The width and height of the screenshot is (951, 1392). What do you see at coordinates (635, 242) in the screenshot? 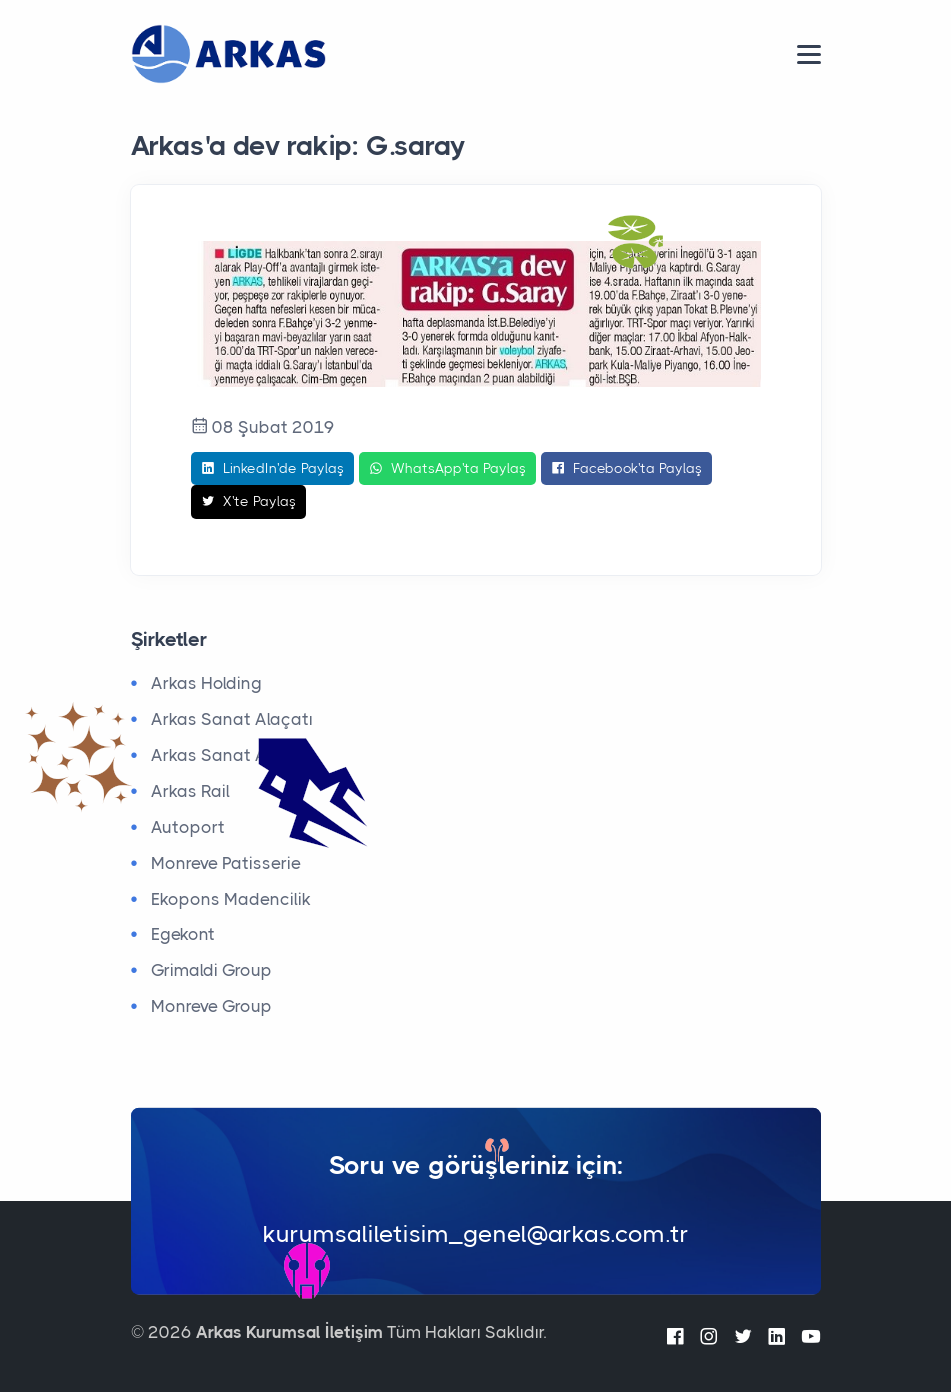
I see `decorative nature or pond-themed game element` at bounding box center [635, 242].